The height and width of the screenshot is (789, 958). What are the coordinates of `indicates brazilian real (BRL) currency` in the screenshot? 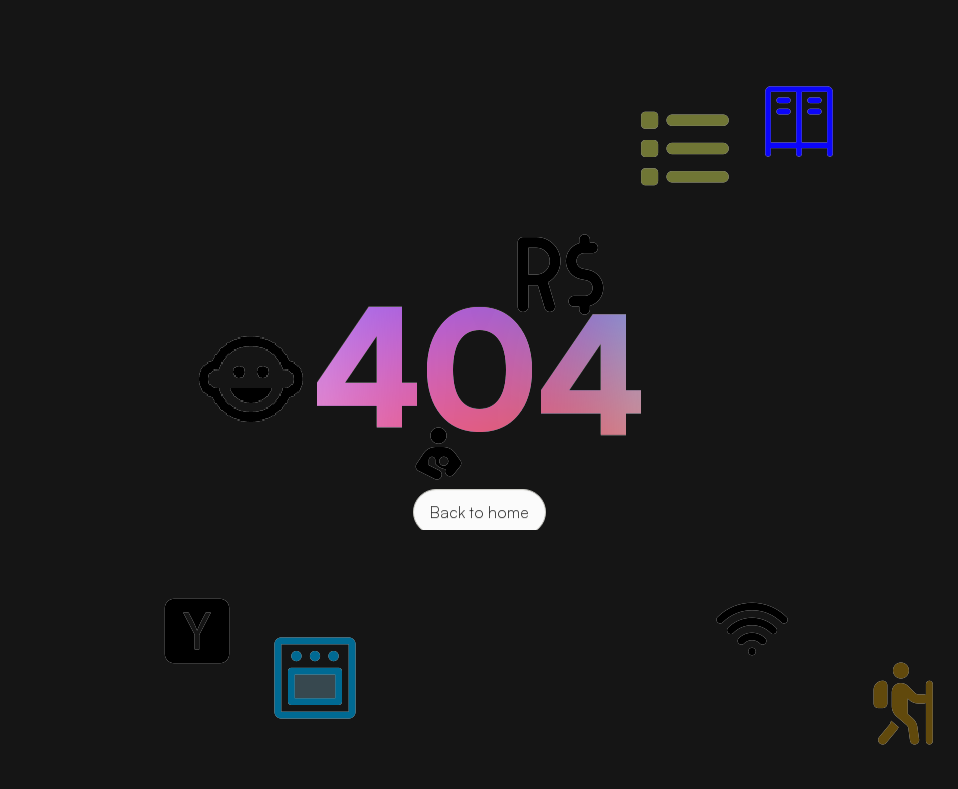 It's located at (560, 274).